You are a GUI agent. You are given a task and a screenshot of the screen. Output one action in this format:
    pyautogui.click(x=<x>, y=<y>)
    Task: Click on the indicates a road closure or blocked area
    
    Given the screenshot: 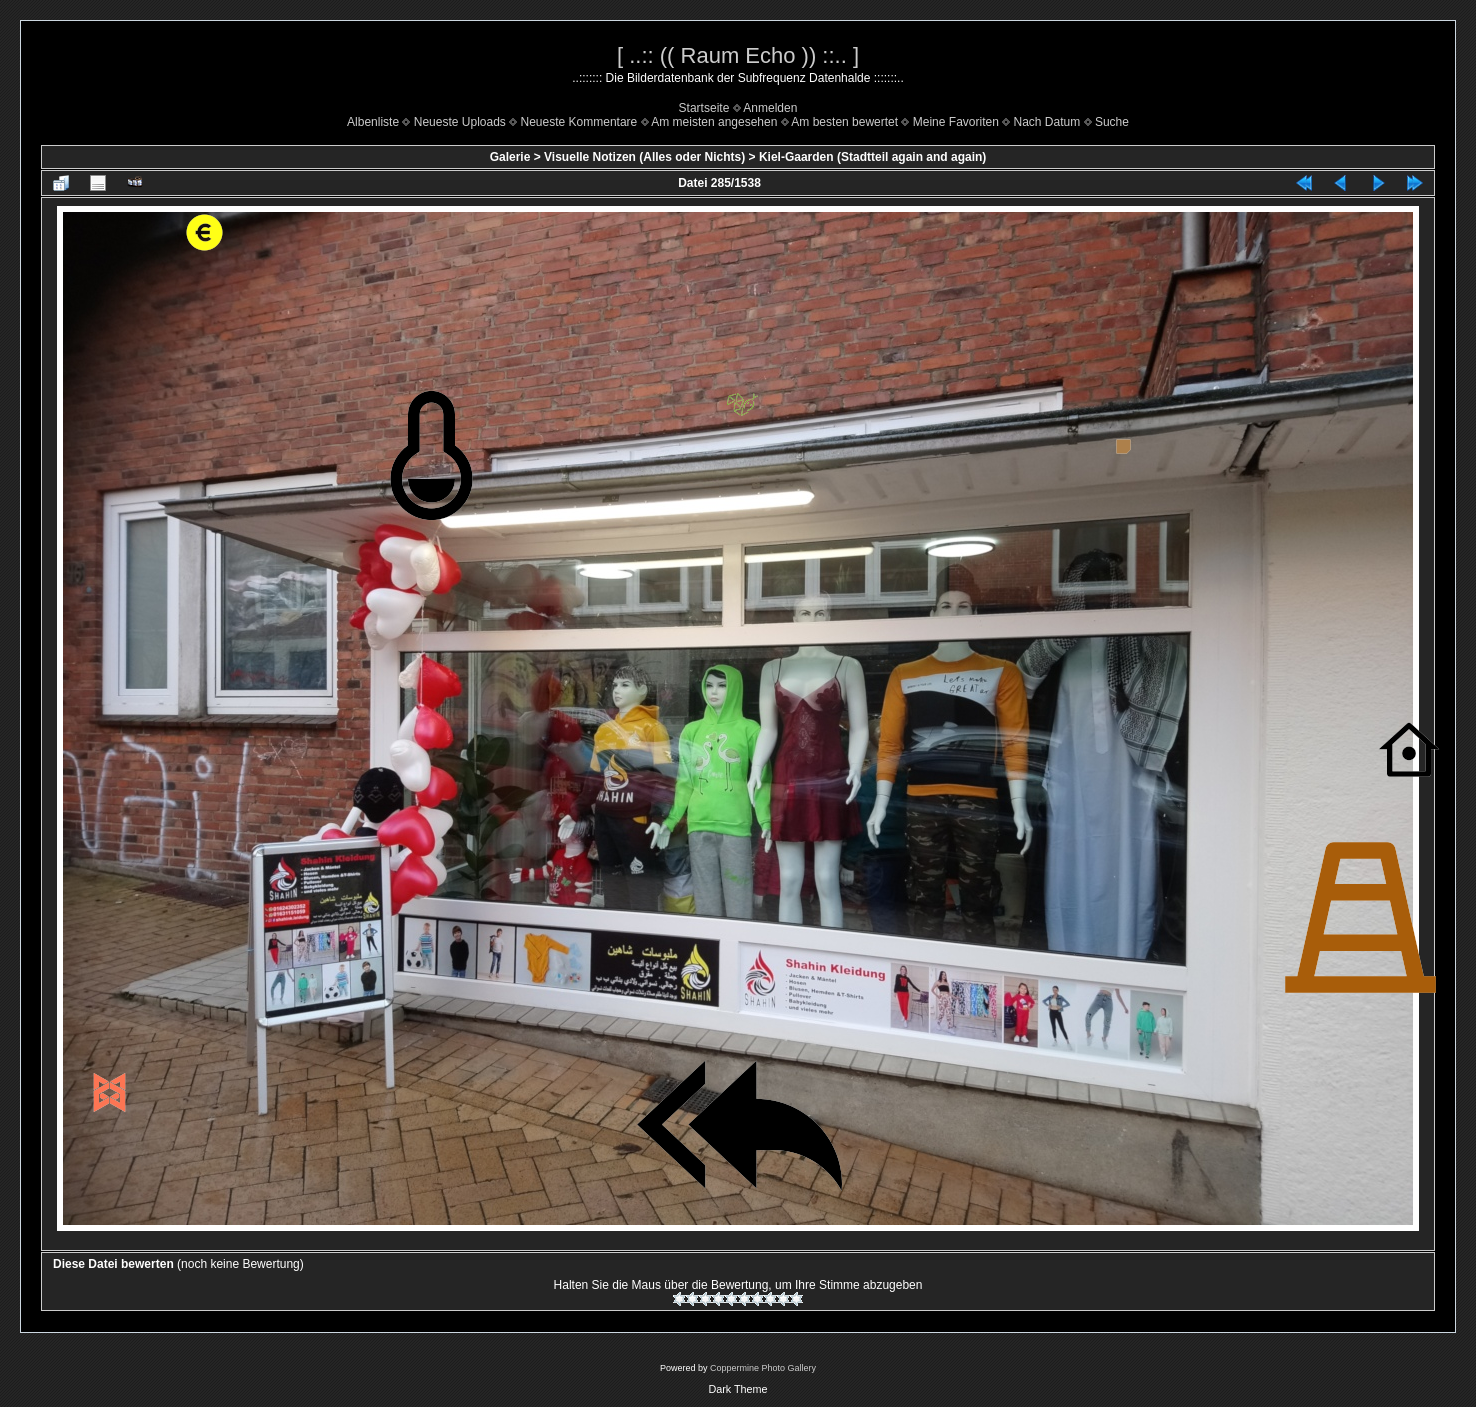 What is the action you would take?
    pyautogui.click(x=1360, y=917)
    